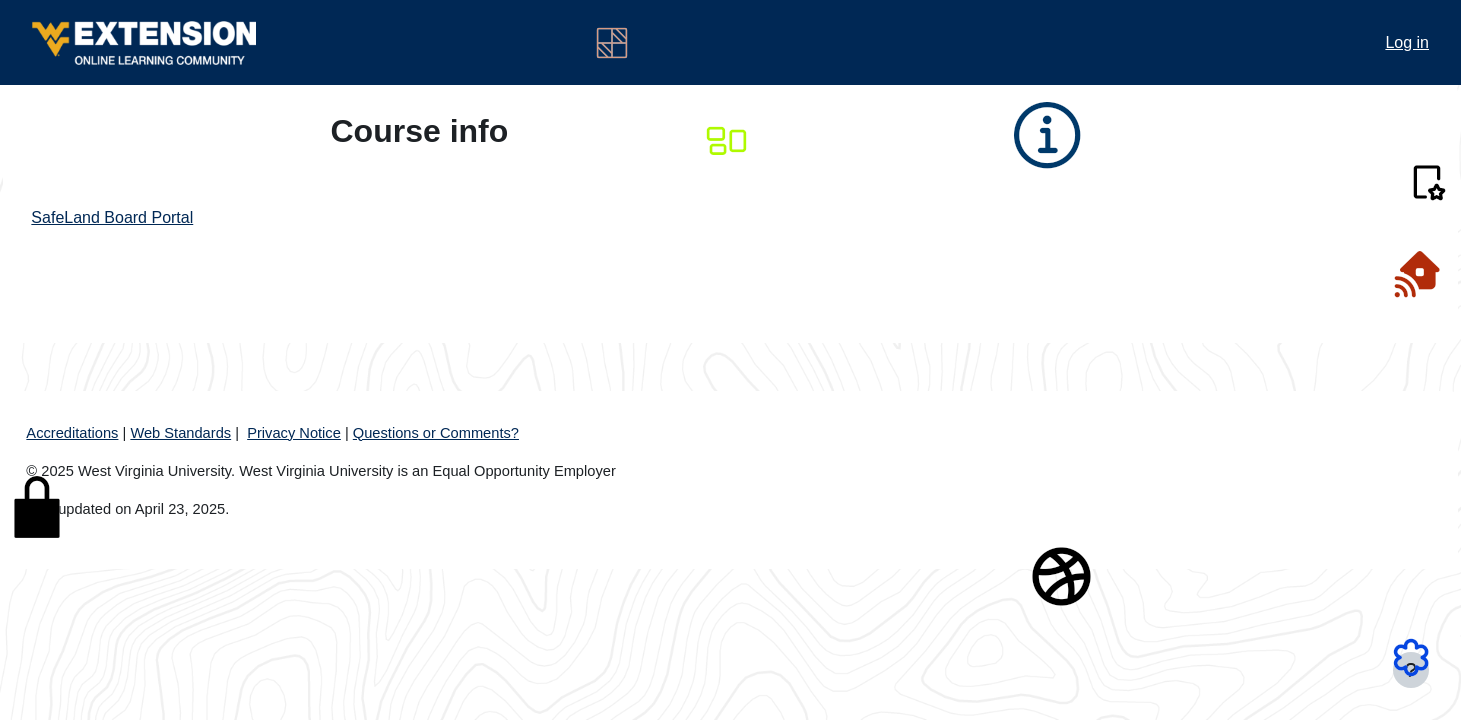 The height and width of the screenshot is (720, 1461). What do you see at coordinates (1048, 136) in the screenshot?
I see `view more information or details` at bounding box center [1048, 136].